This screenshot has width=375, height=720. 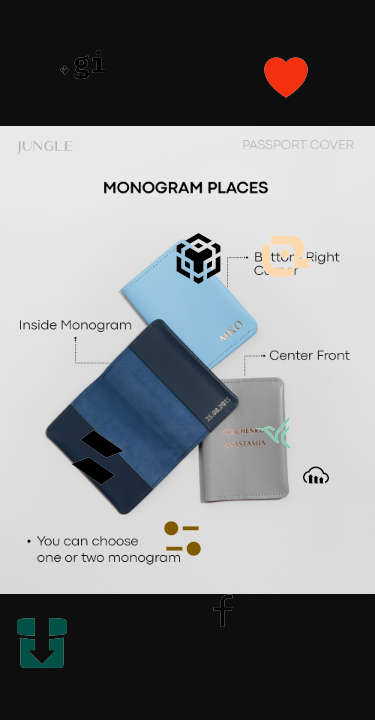 What do you see at coordinates (222, 612) in the screenshot?
I see `open Facebook app` at bounding box center [222, 612].